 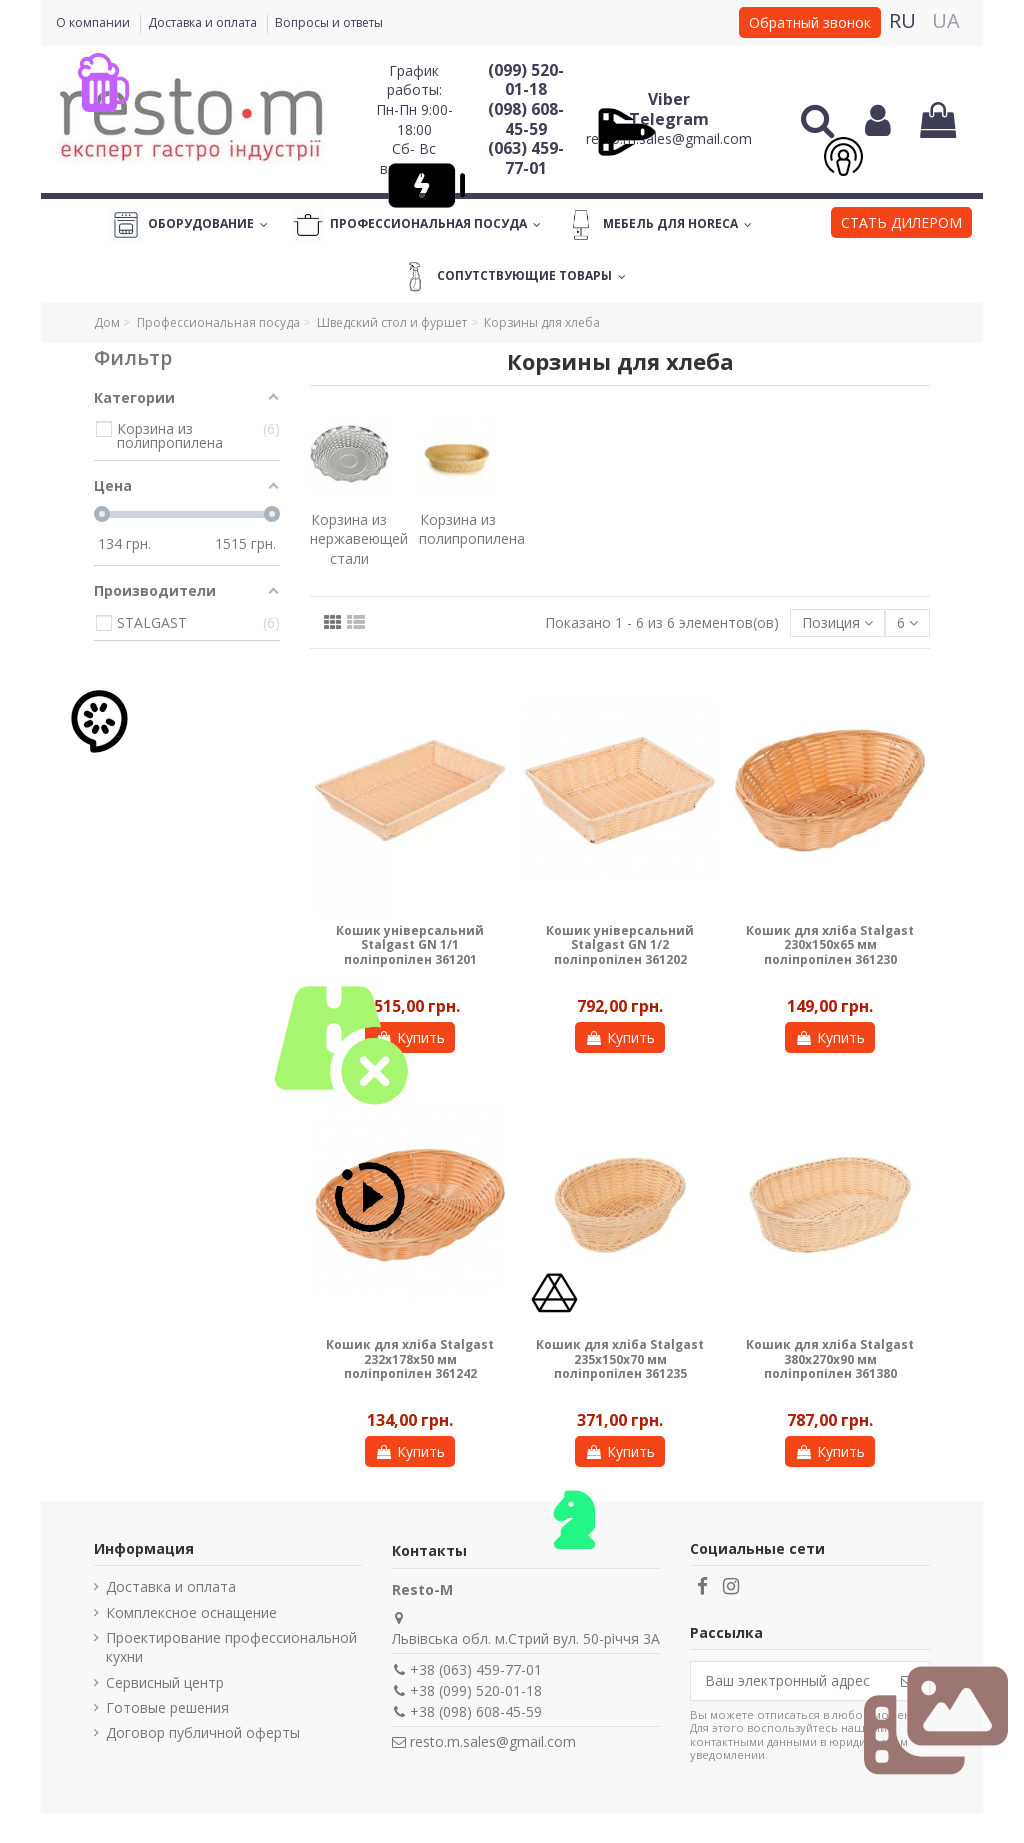 What do you see at coordinates (574, 1521) in the screenshot?
I see `play chess or access chess game` at bounding box center [574, 1521].